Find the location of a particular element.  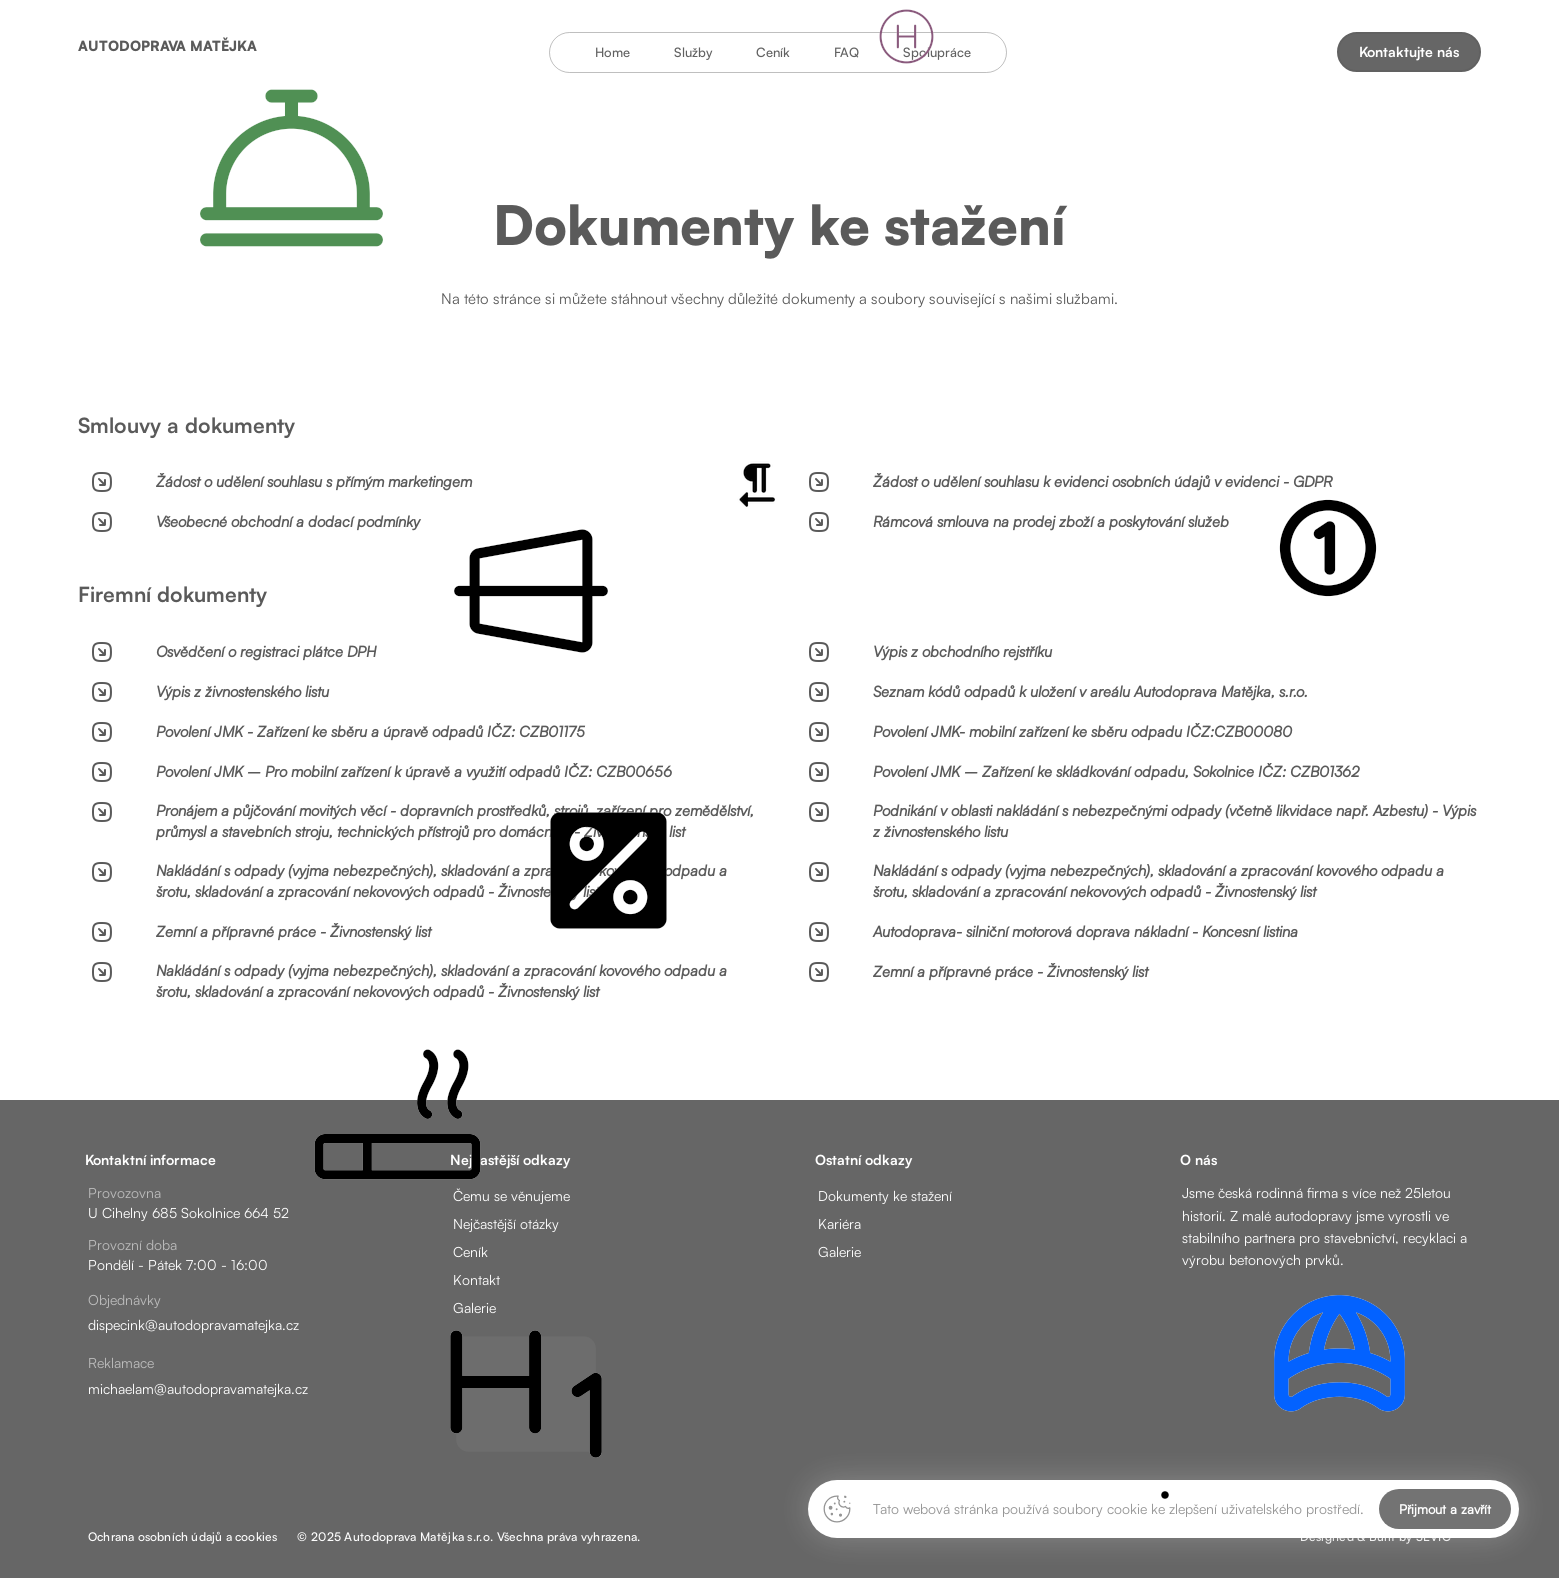

switch text direction to right-to-left is located at coordinates (757, 486).